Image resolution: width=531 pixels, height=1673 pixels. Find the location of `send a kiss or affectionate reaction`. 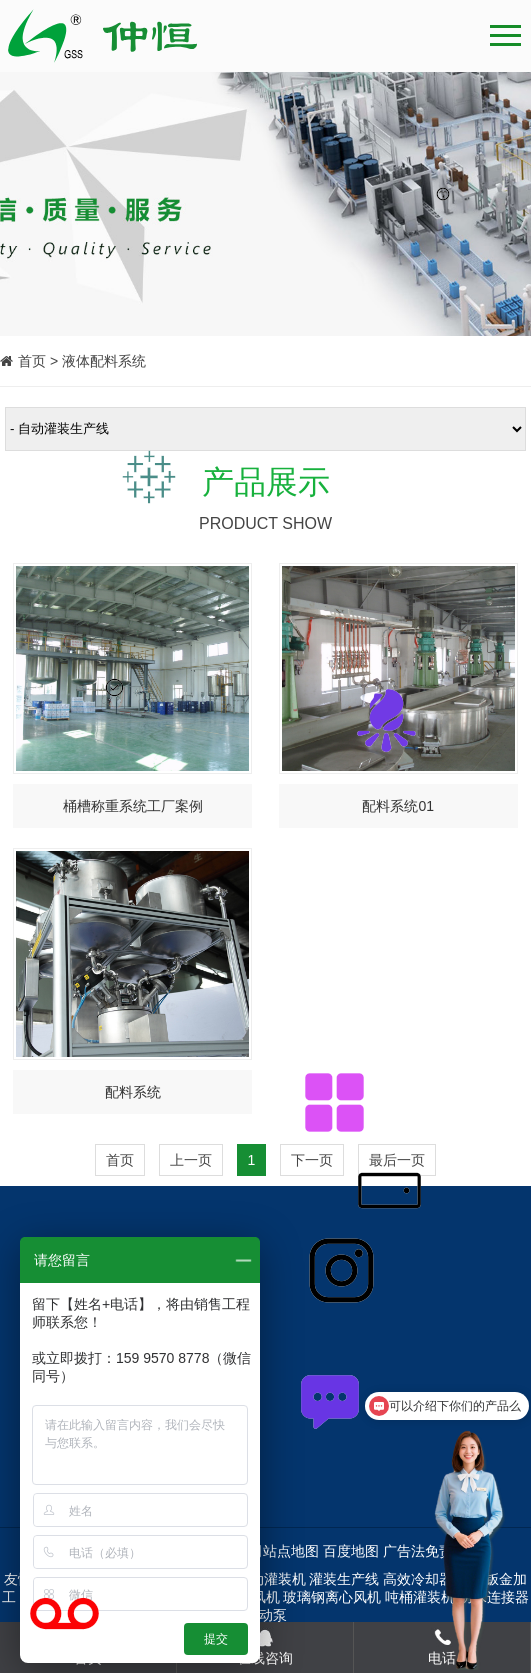

send a kiss or affectionate reaction is located at coordinates (443, 194).